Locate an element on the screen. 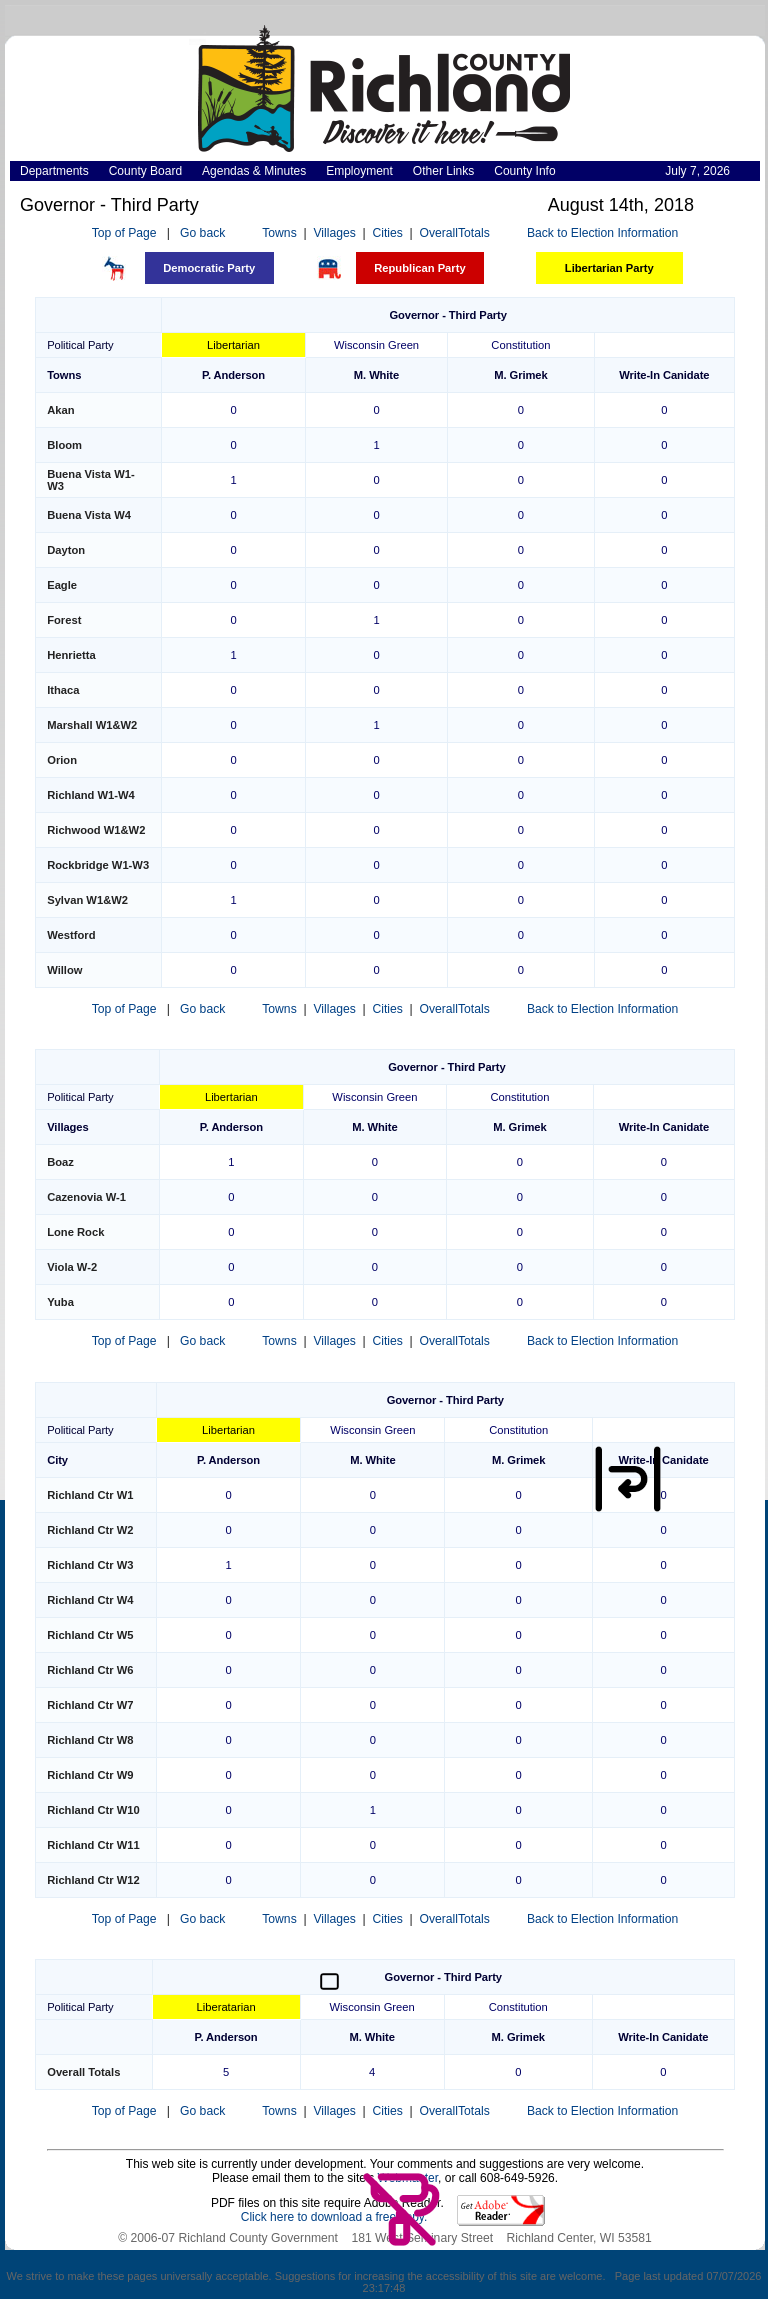 The width and height of the screenshot is (768, 2299). disable paint or fill tool is located at coordinates (399, 2209).